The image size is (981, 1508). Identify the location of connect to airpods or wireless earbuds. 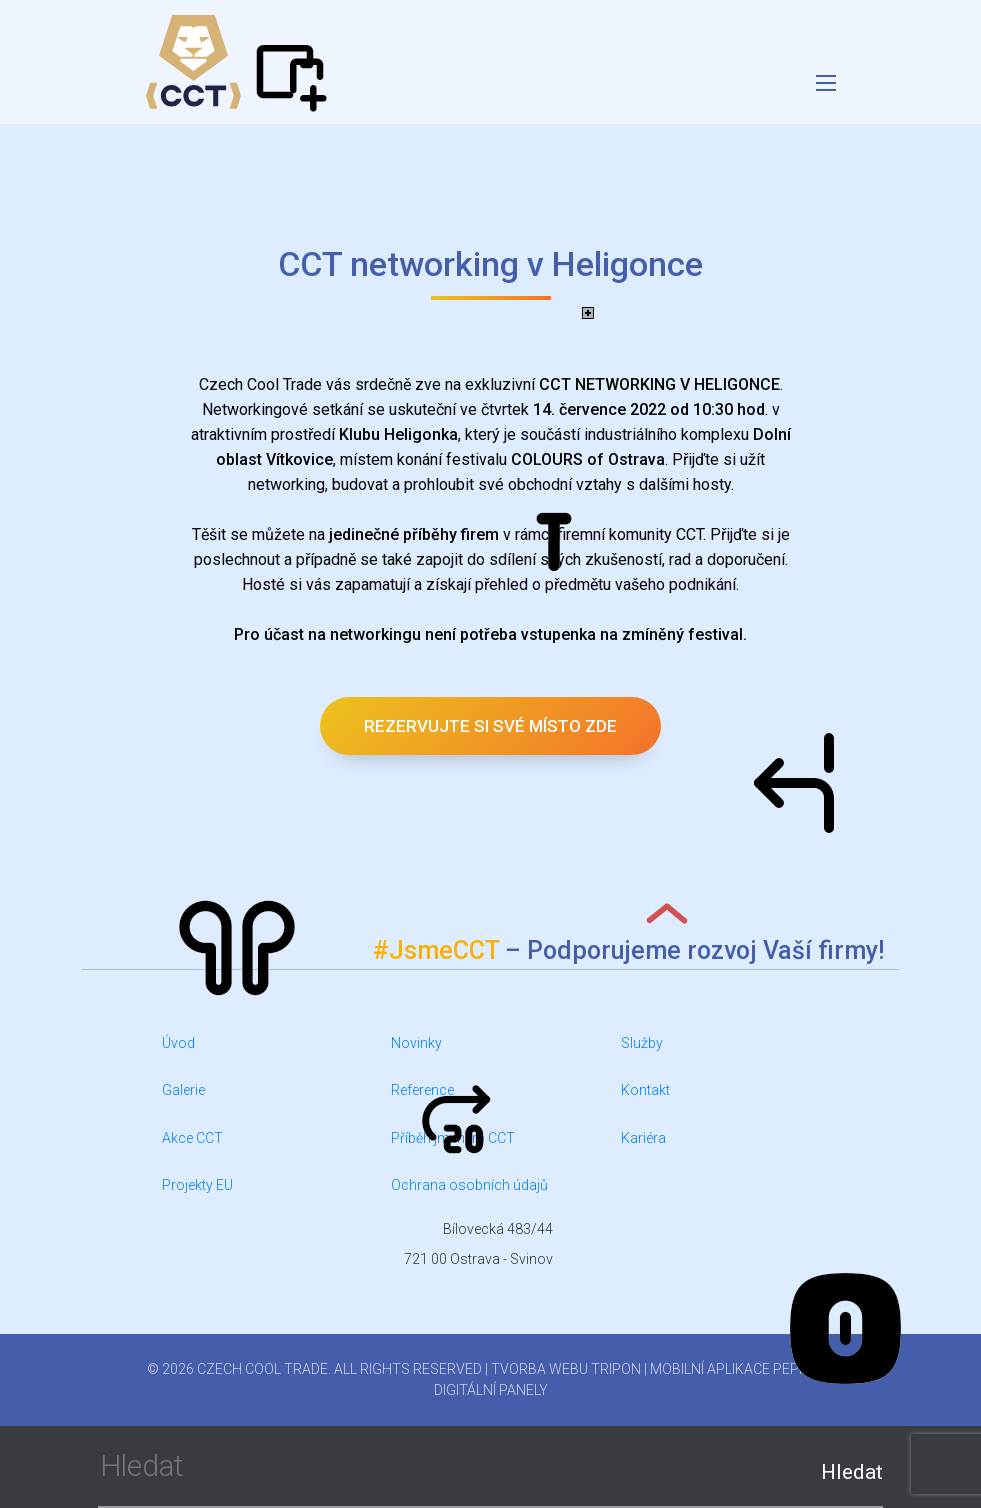
(237, 948).